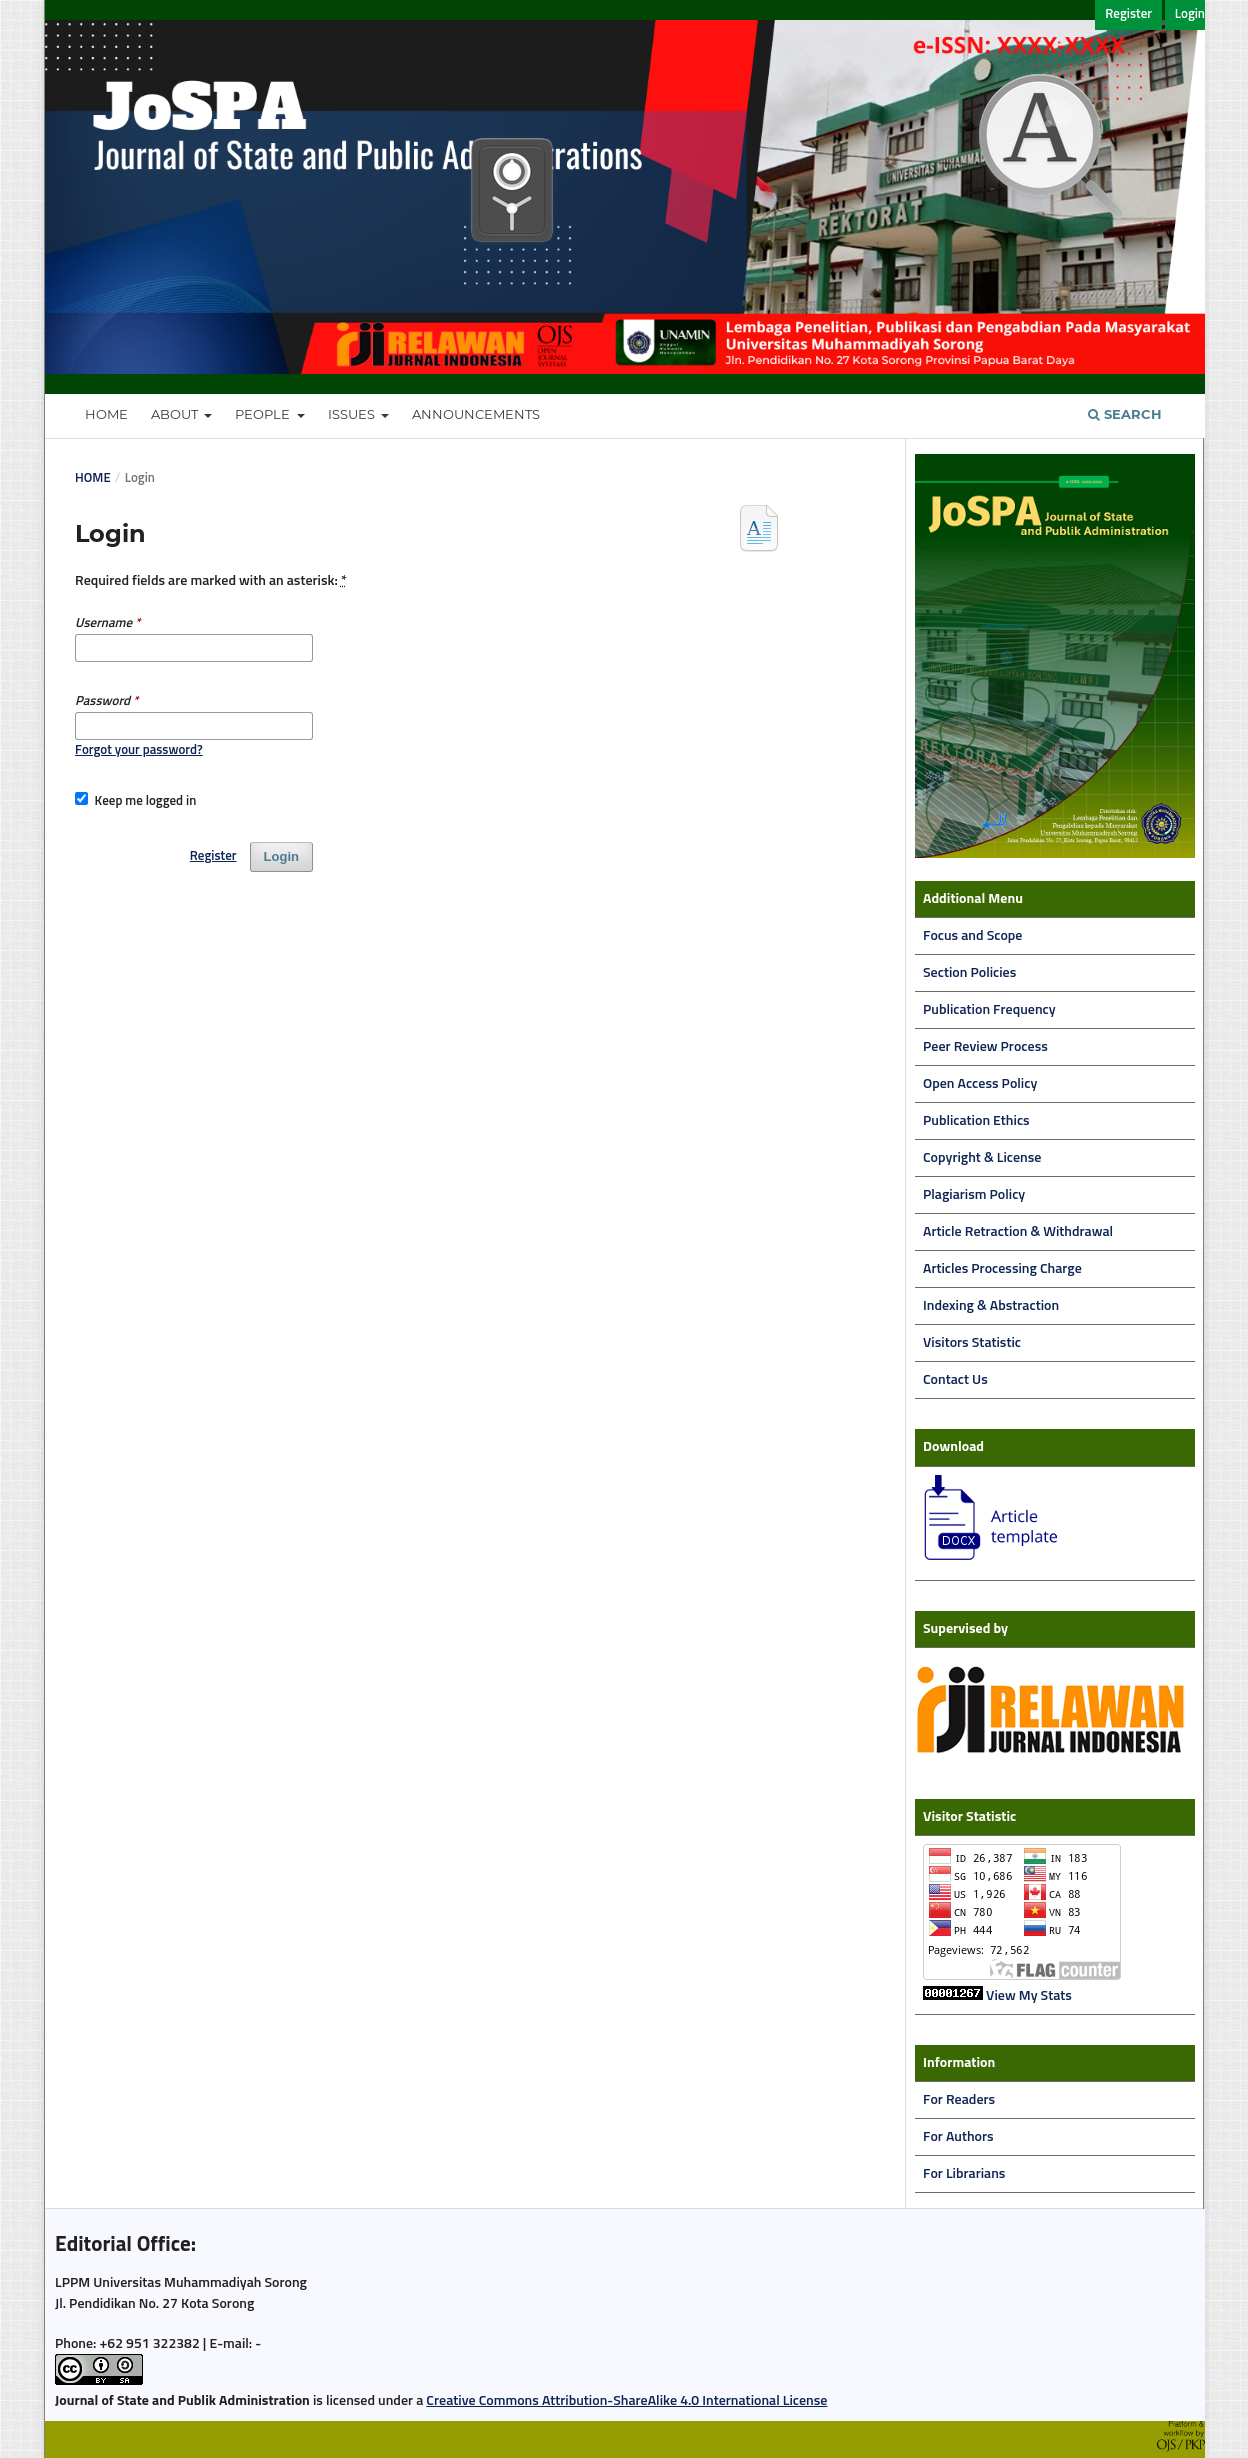 This screenshot has height=2458, width=1248. Describe the element at coordinates (512, 190) in the screenshot. I see `archive selected email messages` at that location.